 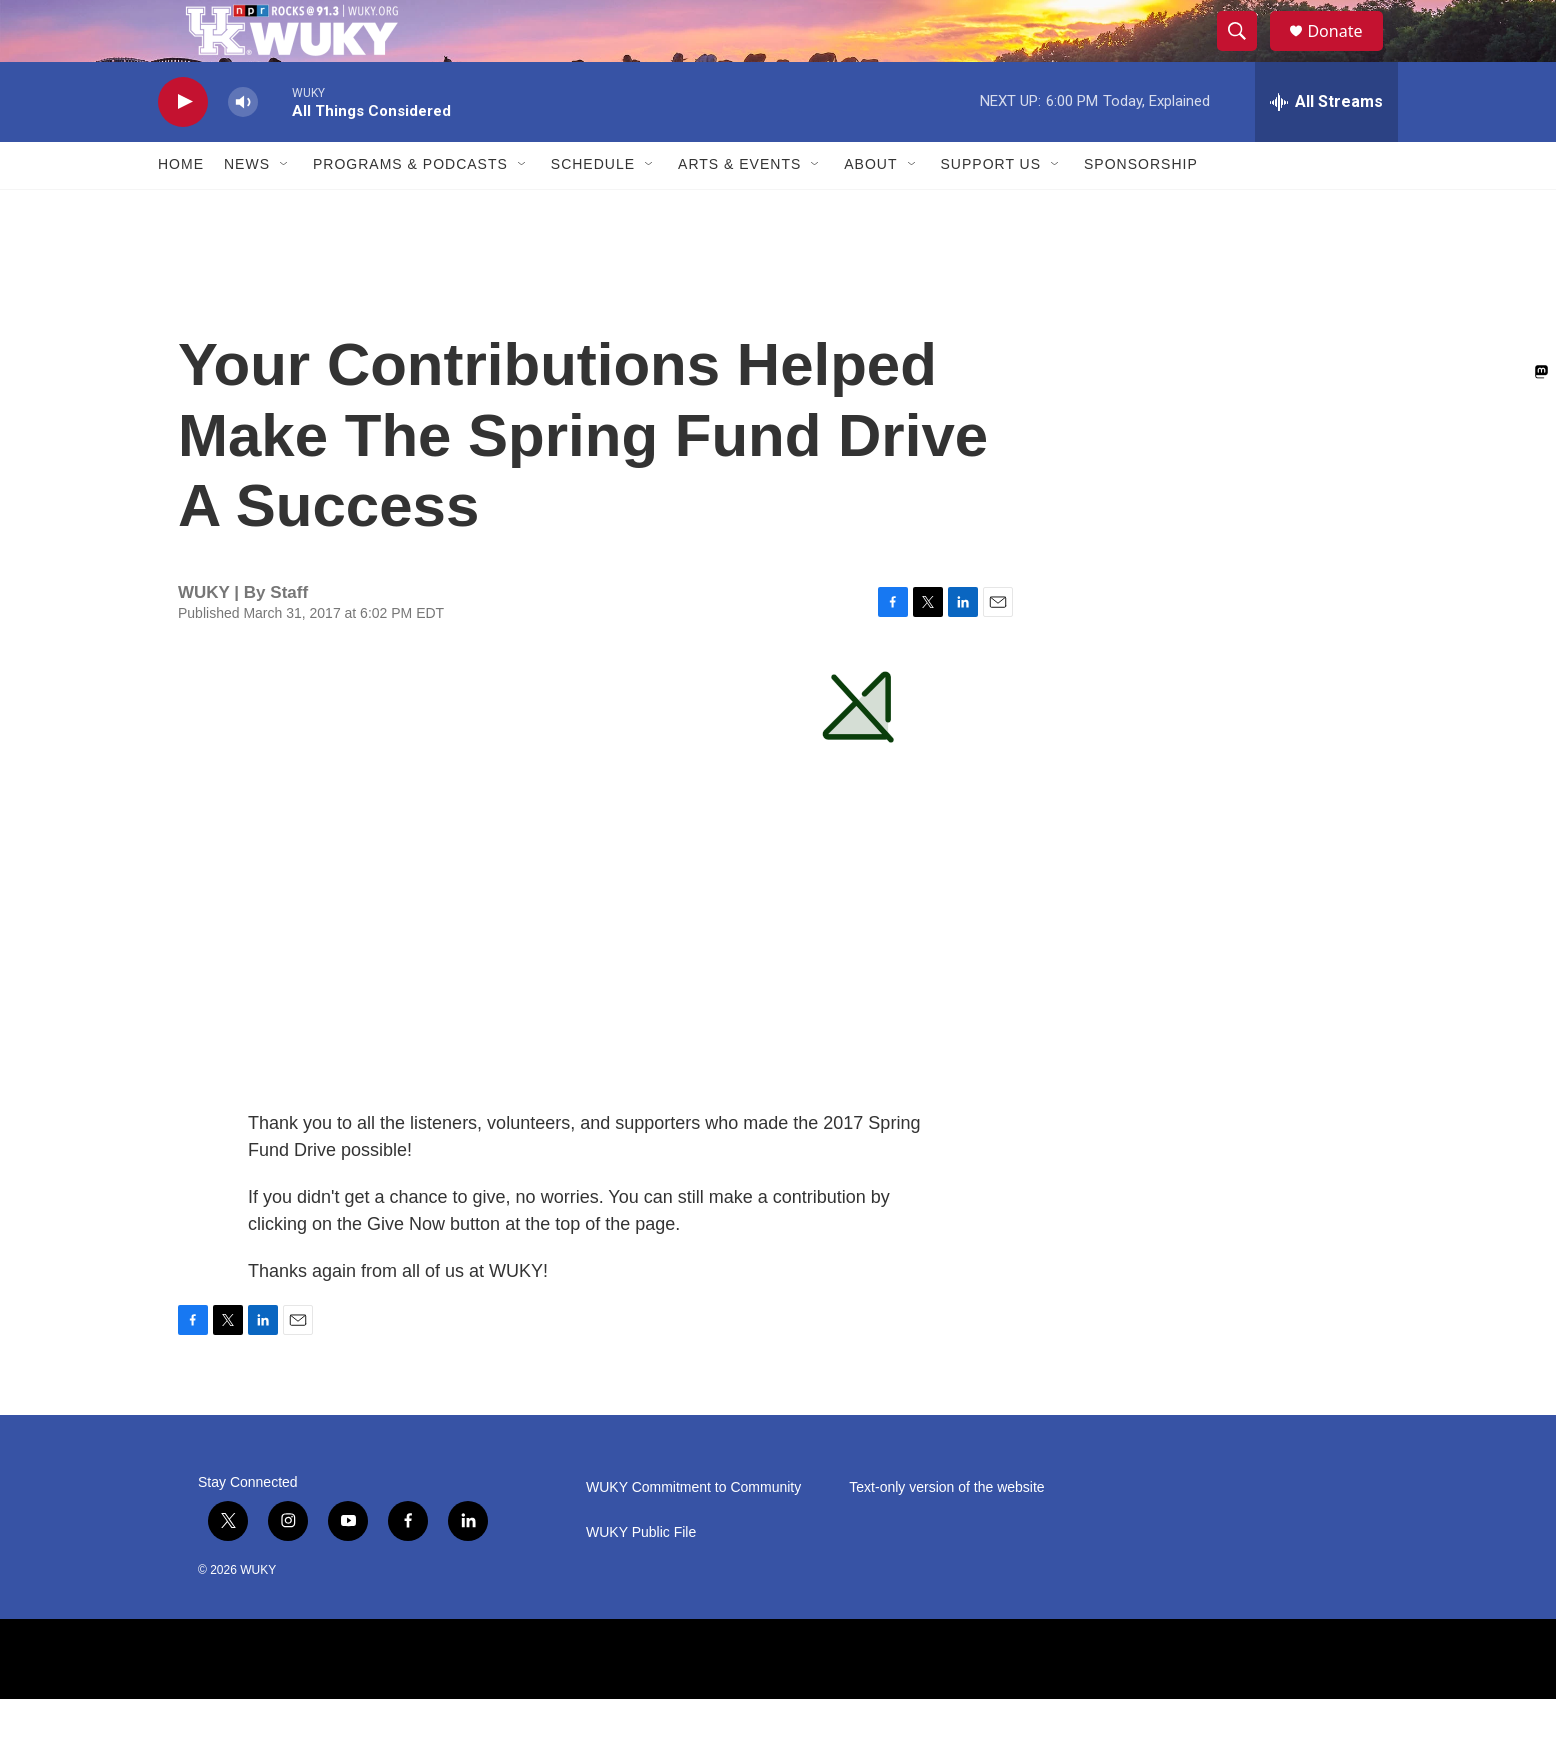 What do you see at coordinates (1541, 371) in the screenshot?
I see `open mastodon app` at bounding box center [1541, 371].